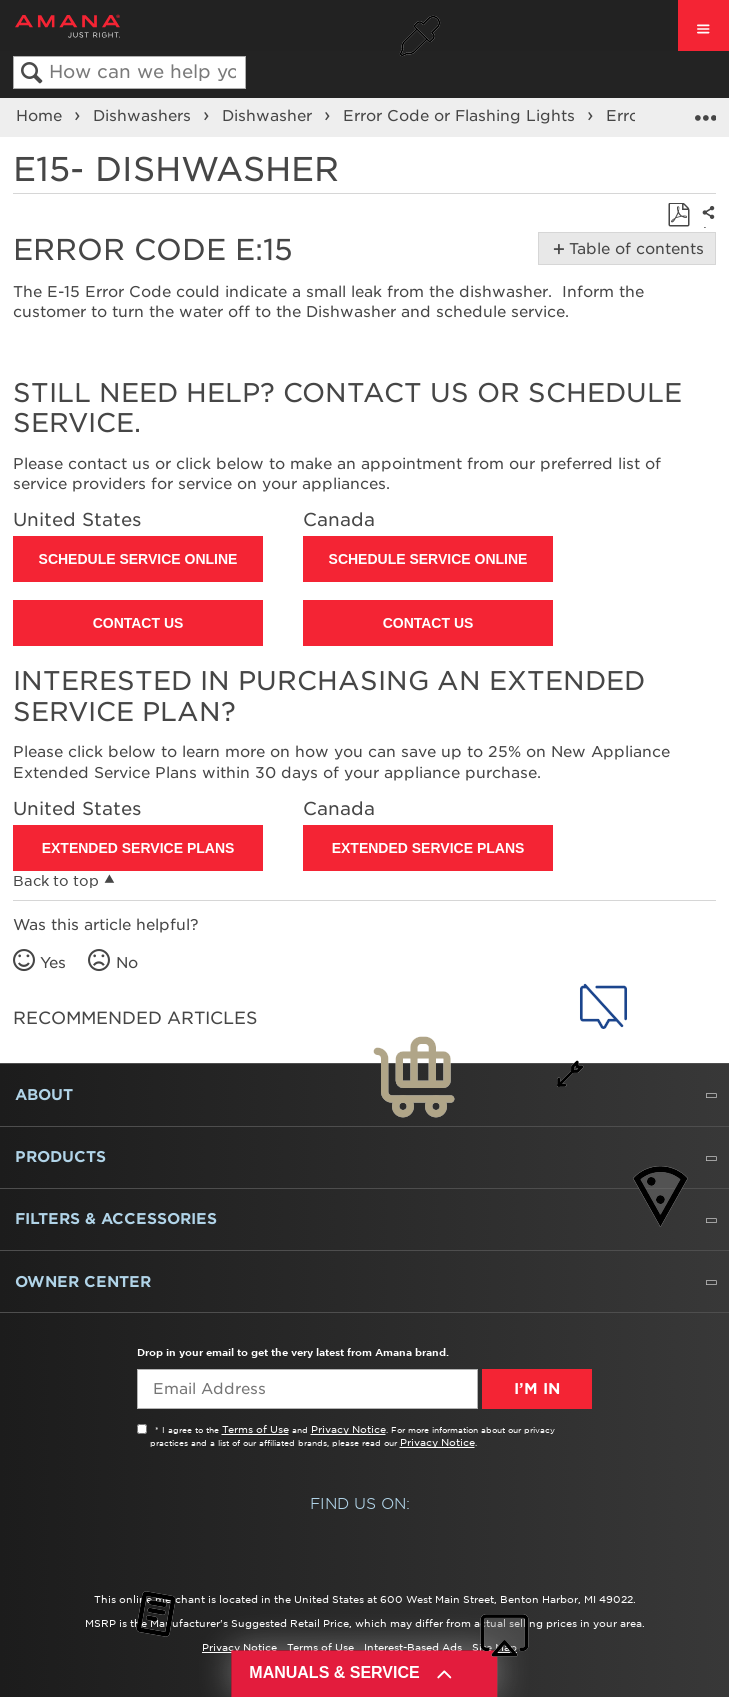 This screenshot has width=729, height=1697. What do you see at coordinates (504, 1634) in the screenshot?
I see `stream content to an external display` at bounding box center [504, 1634].